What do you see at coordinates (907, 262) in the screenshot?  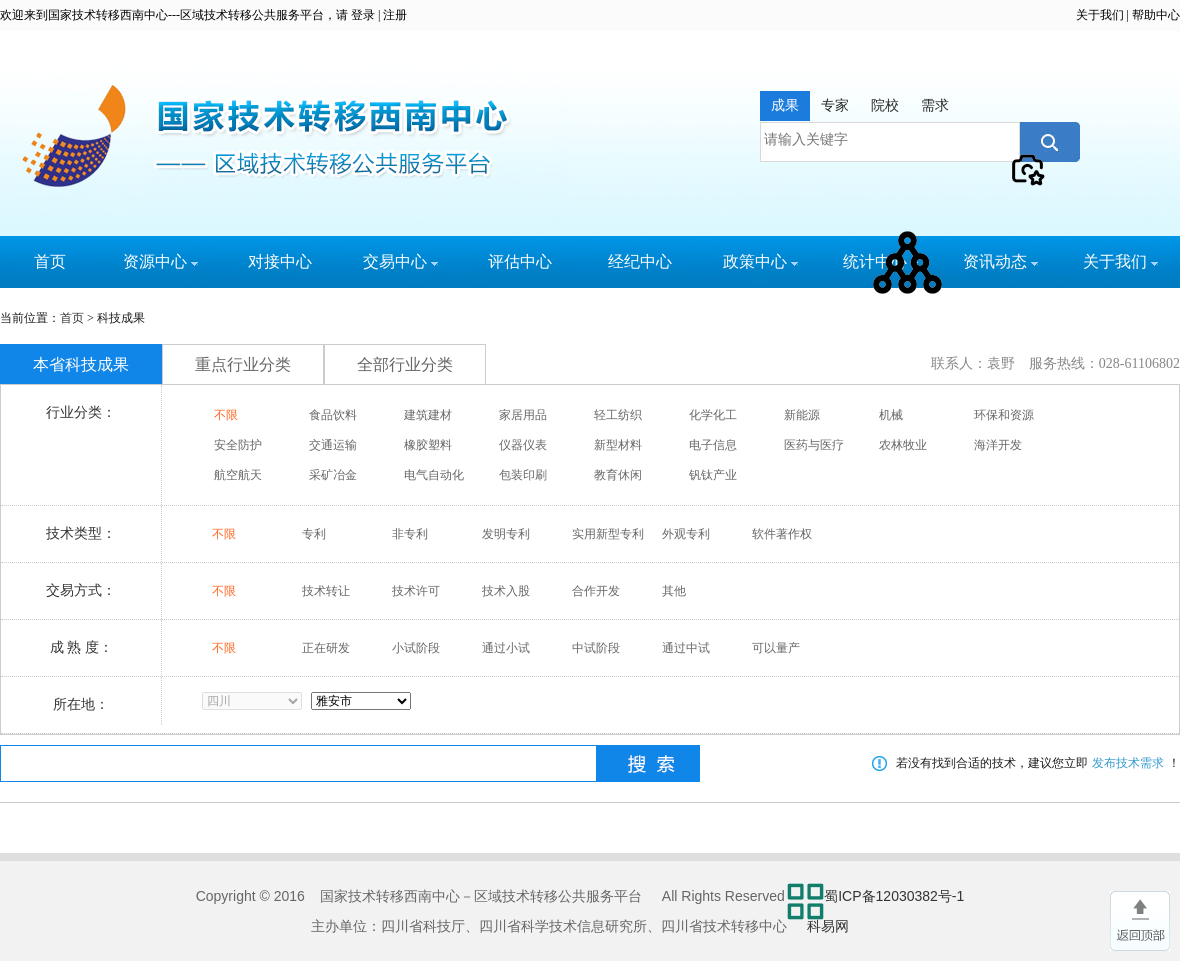 I see `view organizational hierarchy` at bounding box center [907, 262].